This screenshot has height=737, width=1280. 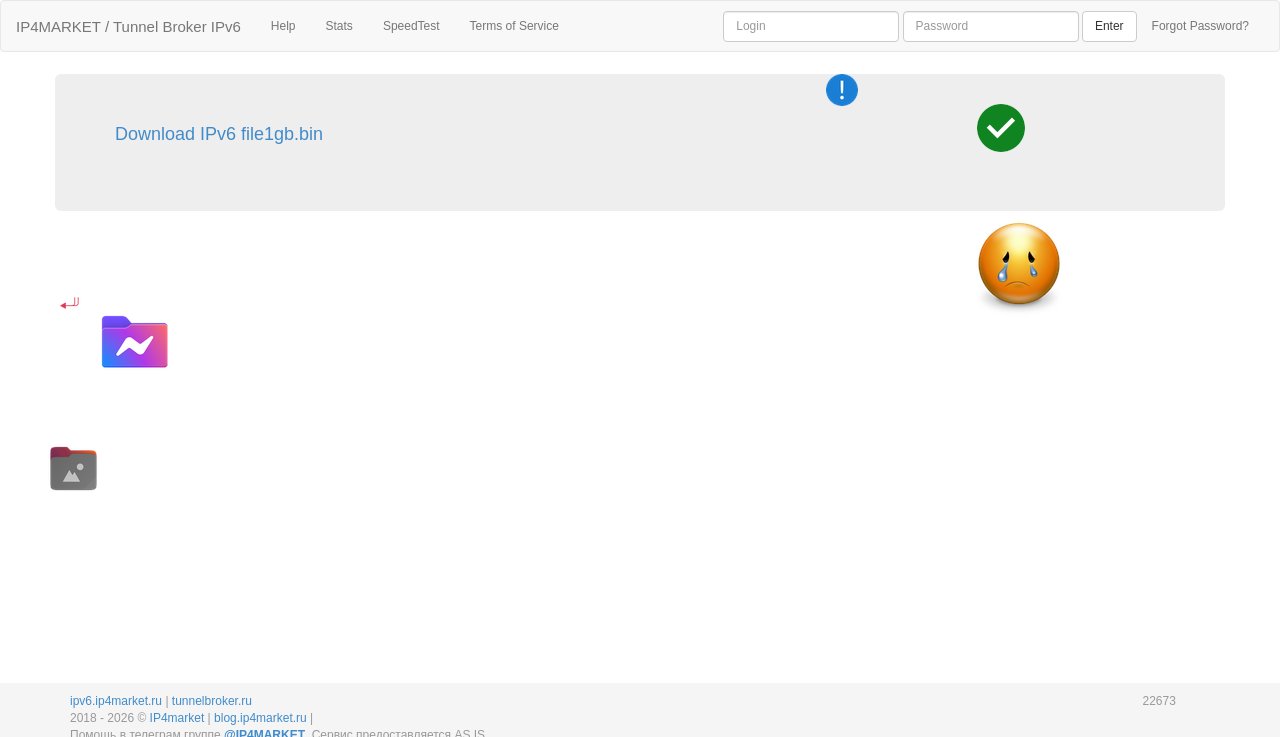 I want to click on indicates sadness or disappointment in a reaction, so click(x=1019, y=267).